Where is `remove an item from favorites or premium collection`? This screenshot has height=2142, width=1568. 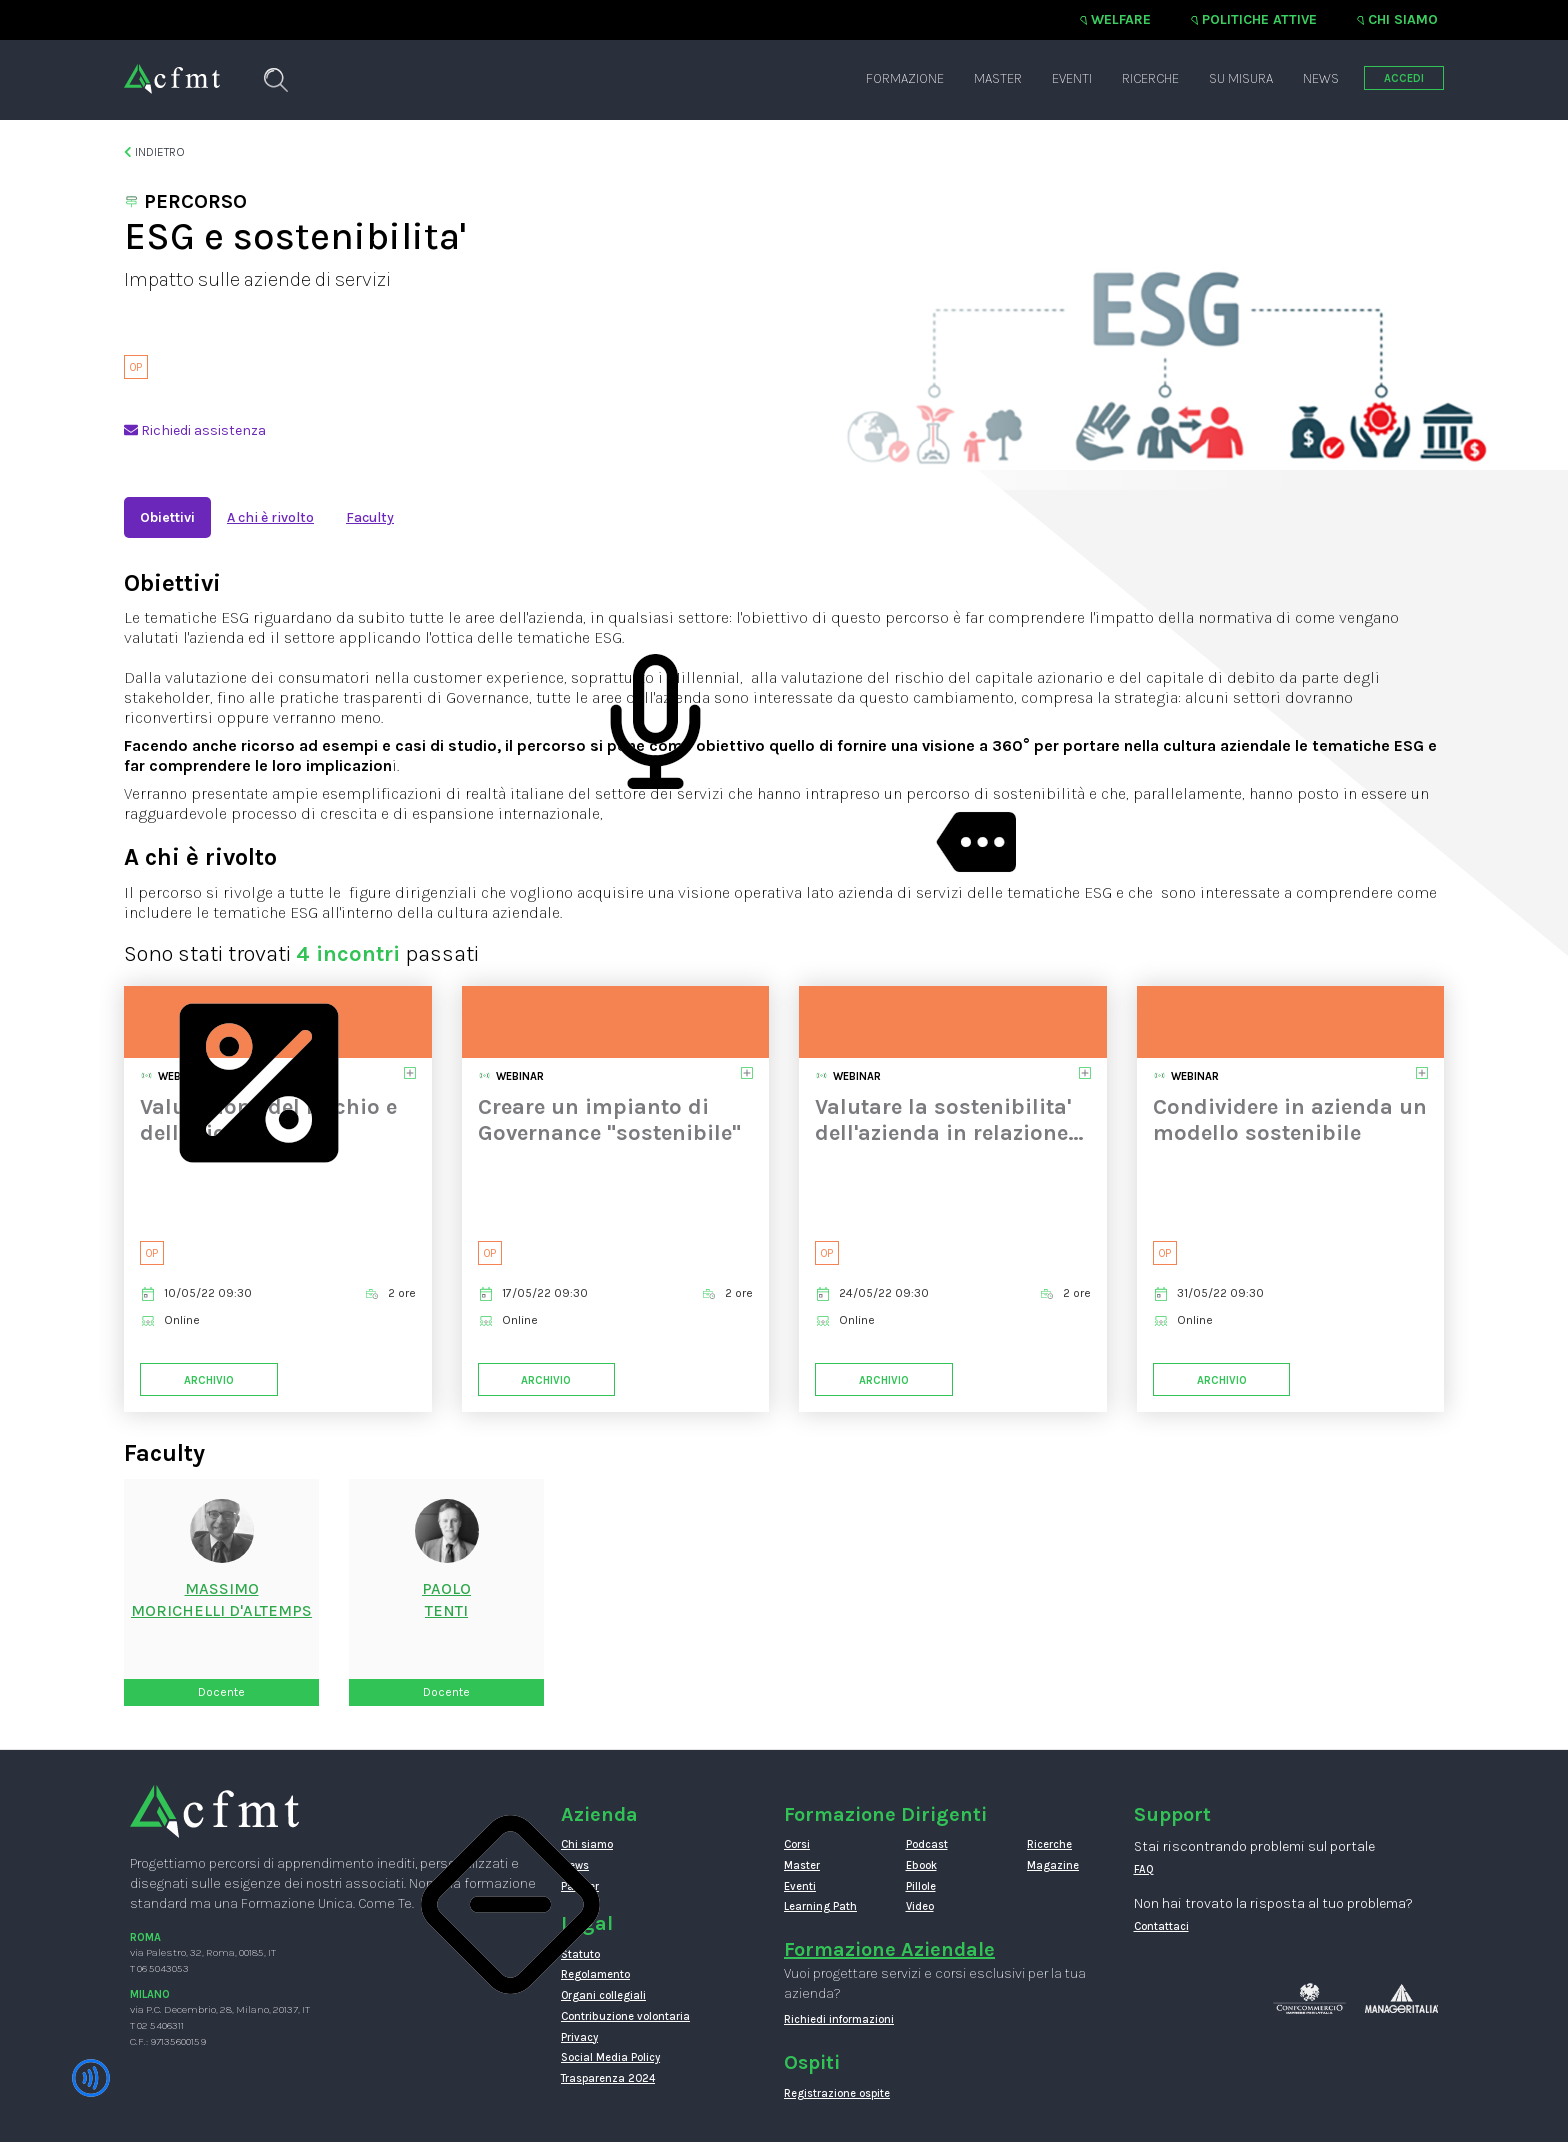 remove an item from favorites or premium collection is located at coordinates (510, 1904).